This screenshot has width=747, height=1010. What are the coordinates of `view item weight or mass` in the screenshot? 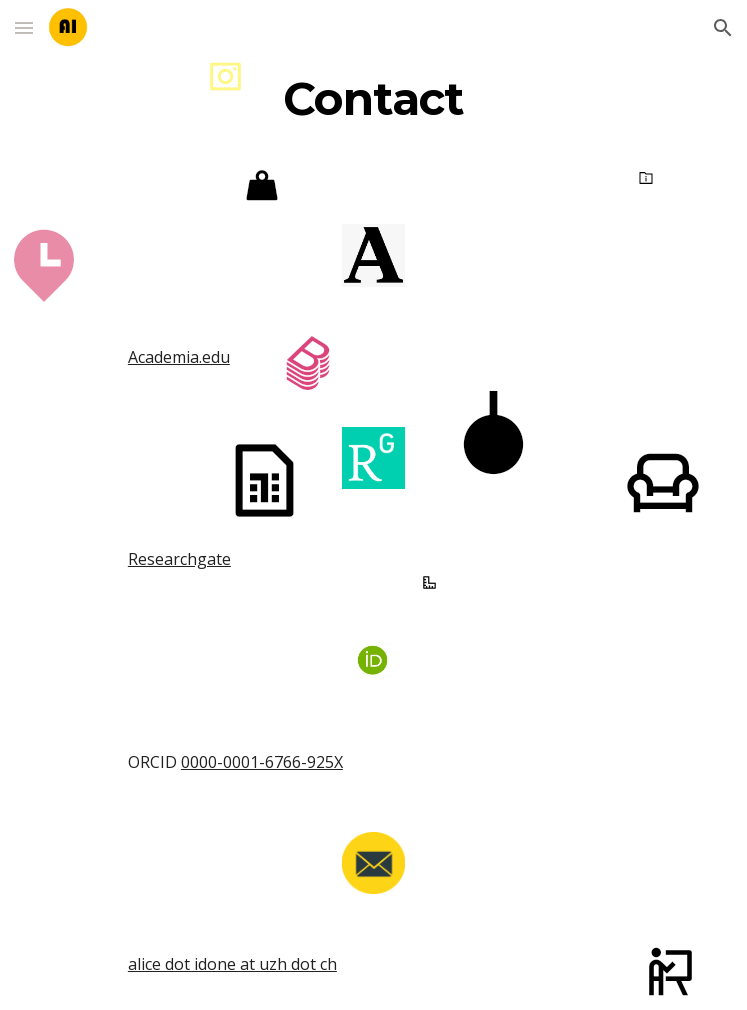 It's located at (262, 186).